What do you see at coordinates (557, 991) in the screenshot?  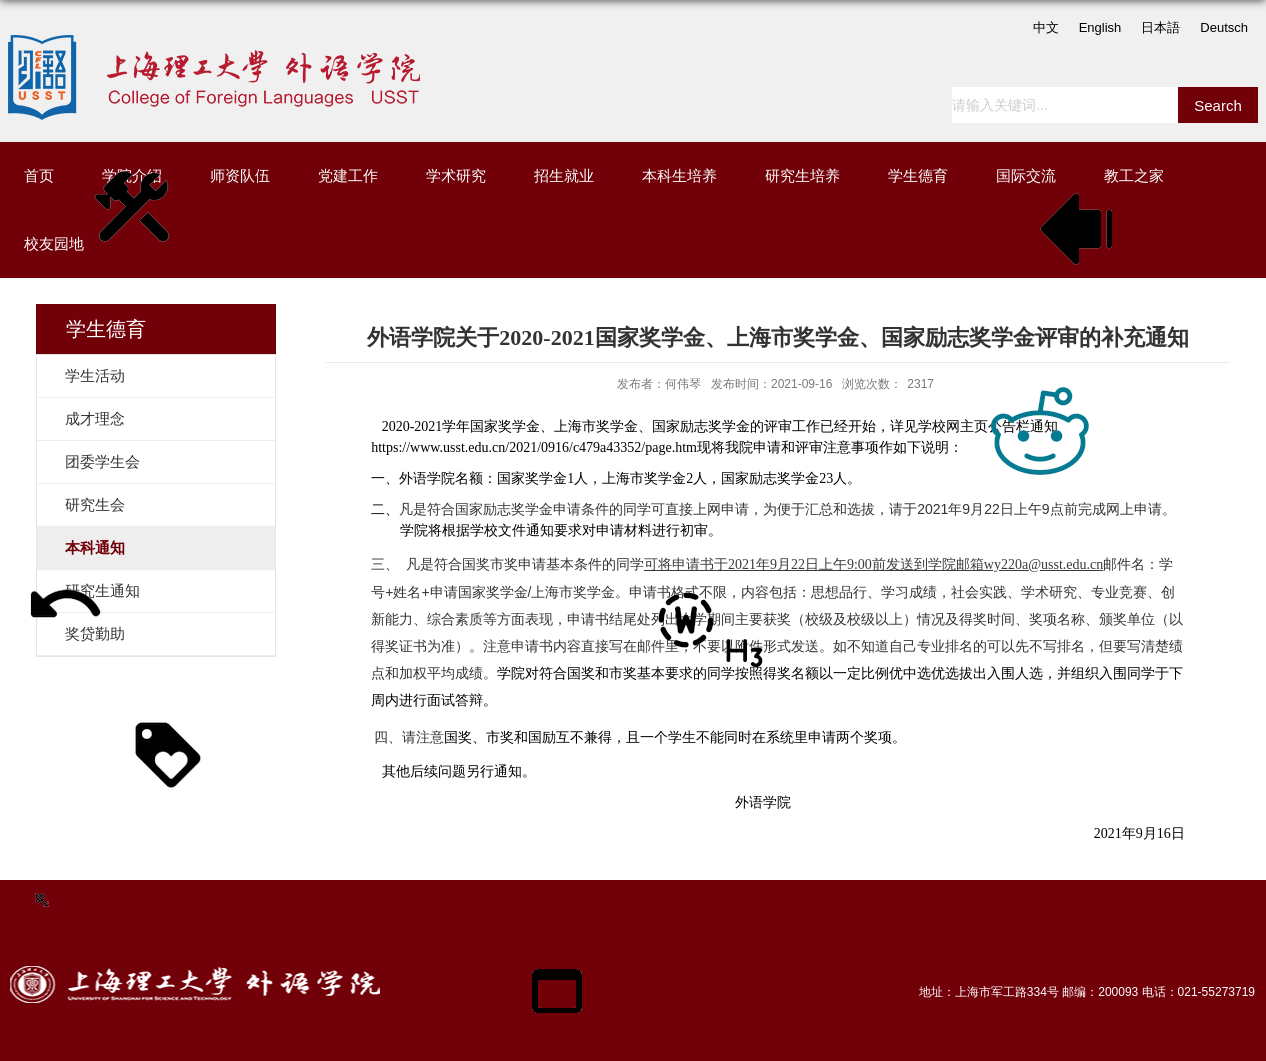 I see `open a web browser or web view` at bounding box center [557, 991].